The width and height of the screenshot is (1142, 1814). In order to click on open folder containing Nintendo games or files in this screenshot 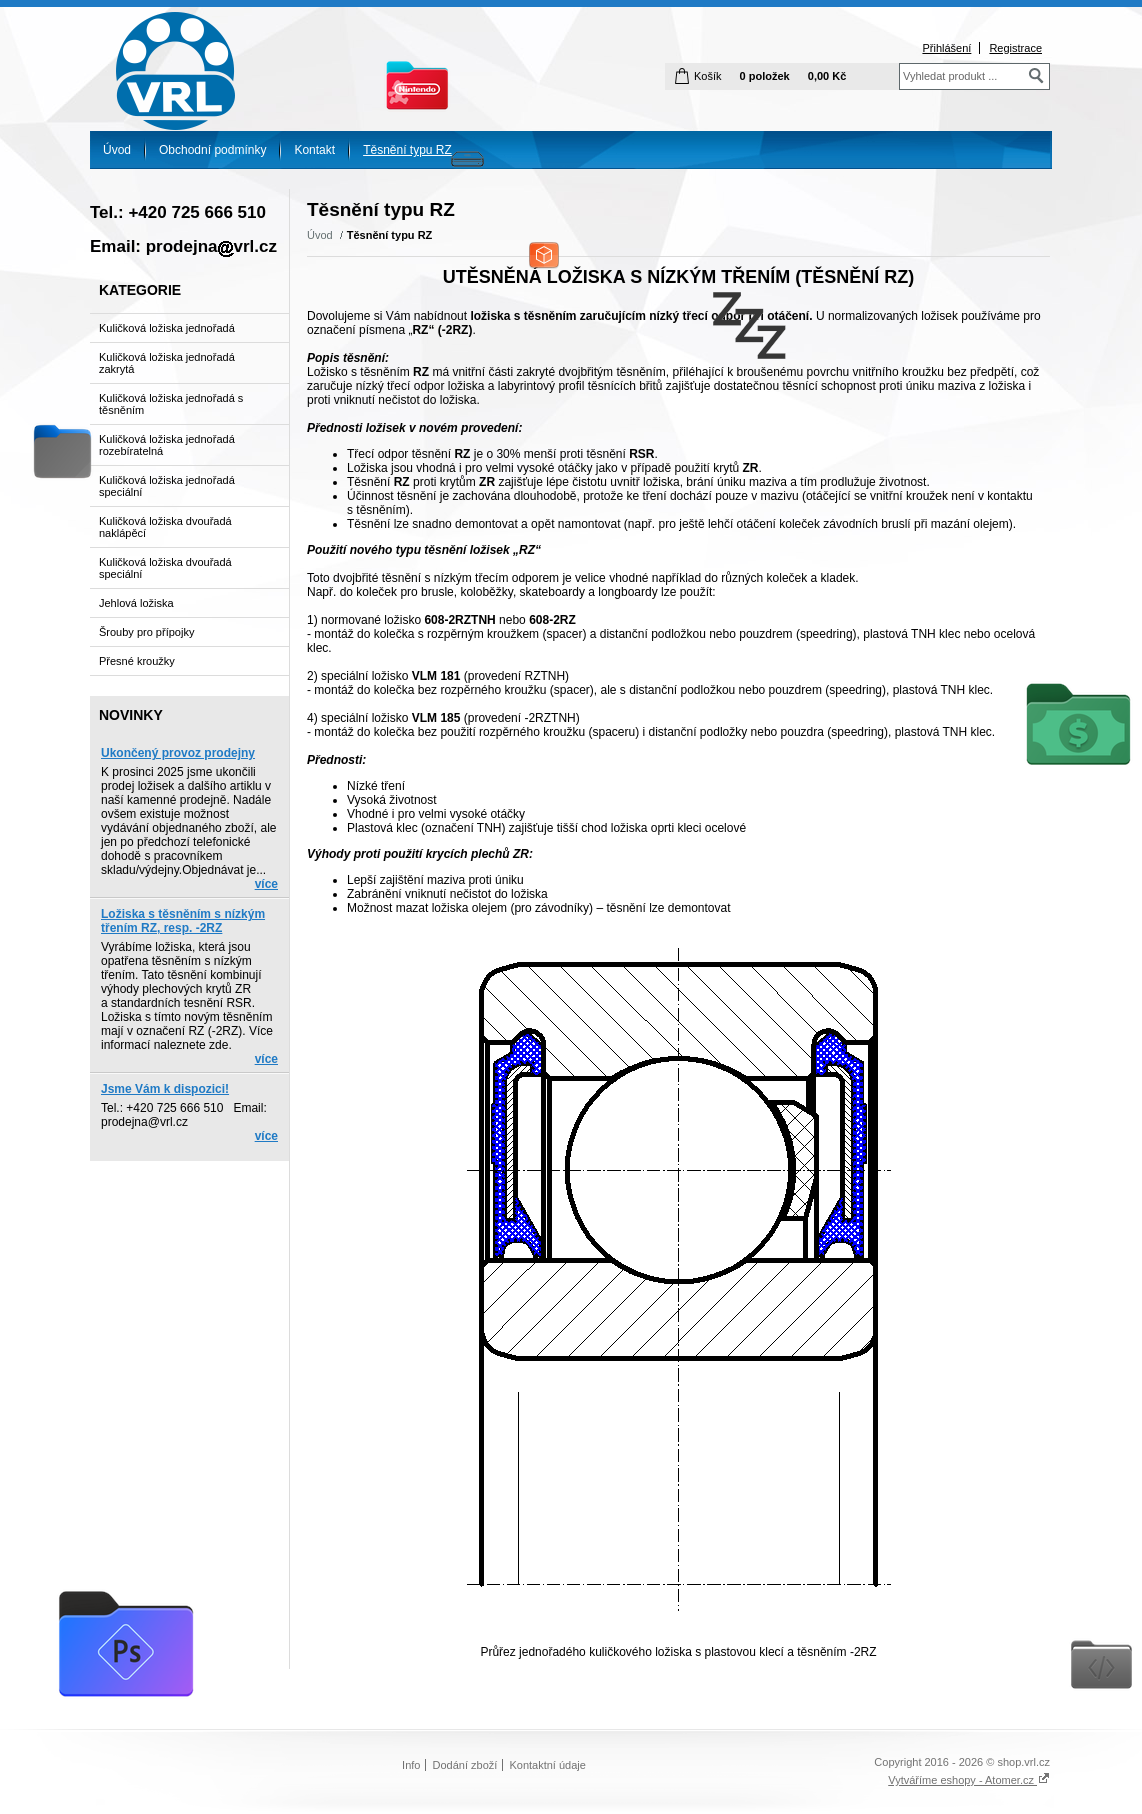, I will do `click(417, 87)`.